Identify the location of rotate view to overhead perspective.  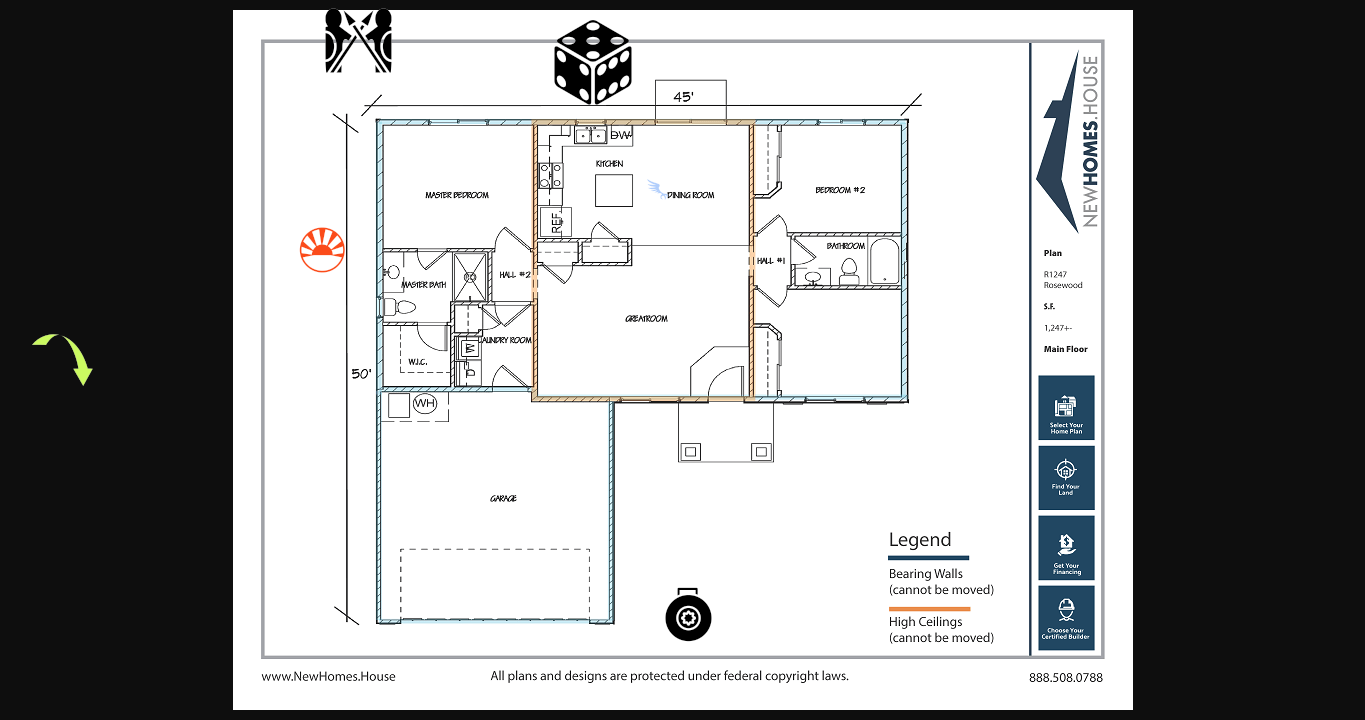
(62, 360).